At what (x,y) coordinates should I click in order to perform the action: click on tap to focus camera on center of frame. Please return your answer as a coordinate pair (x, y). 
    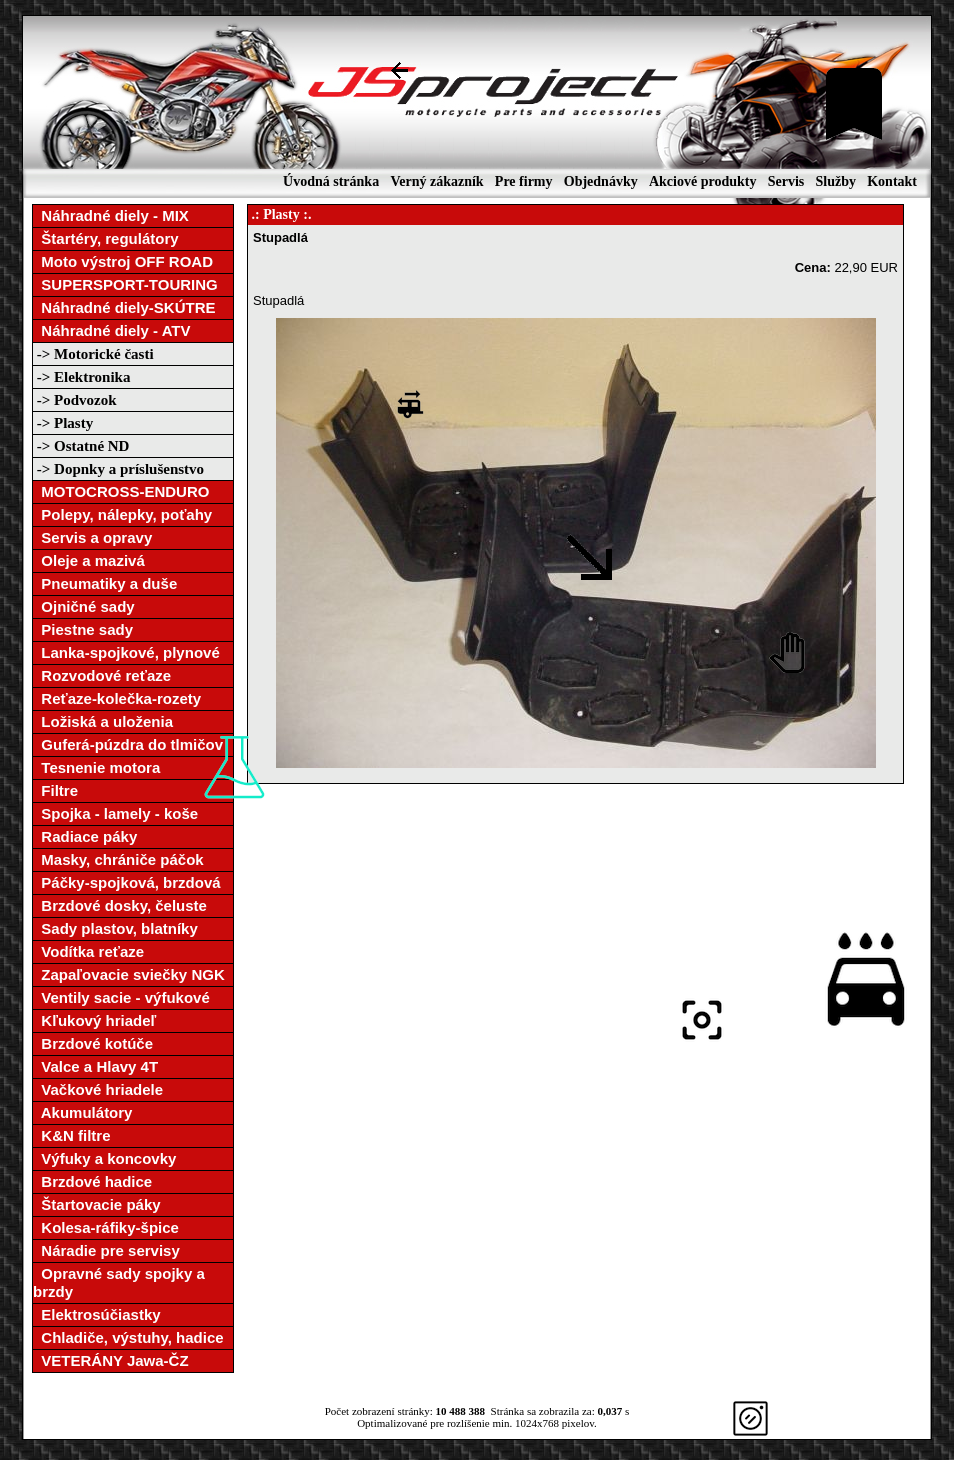
    Looking at the image, I should click on (702, 1020).